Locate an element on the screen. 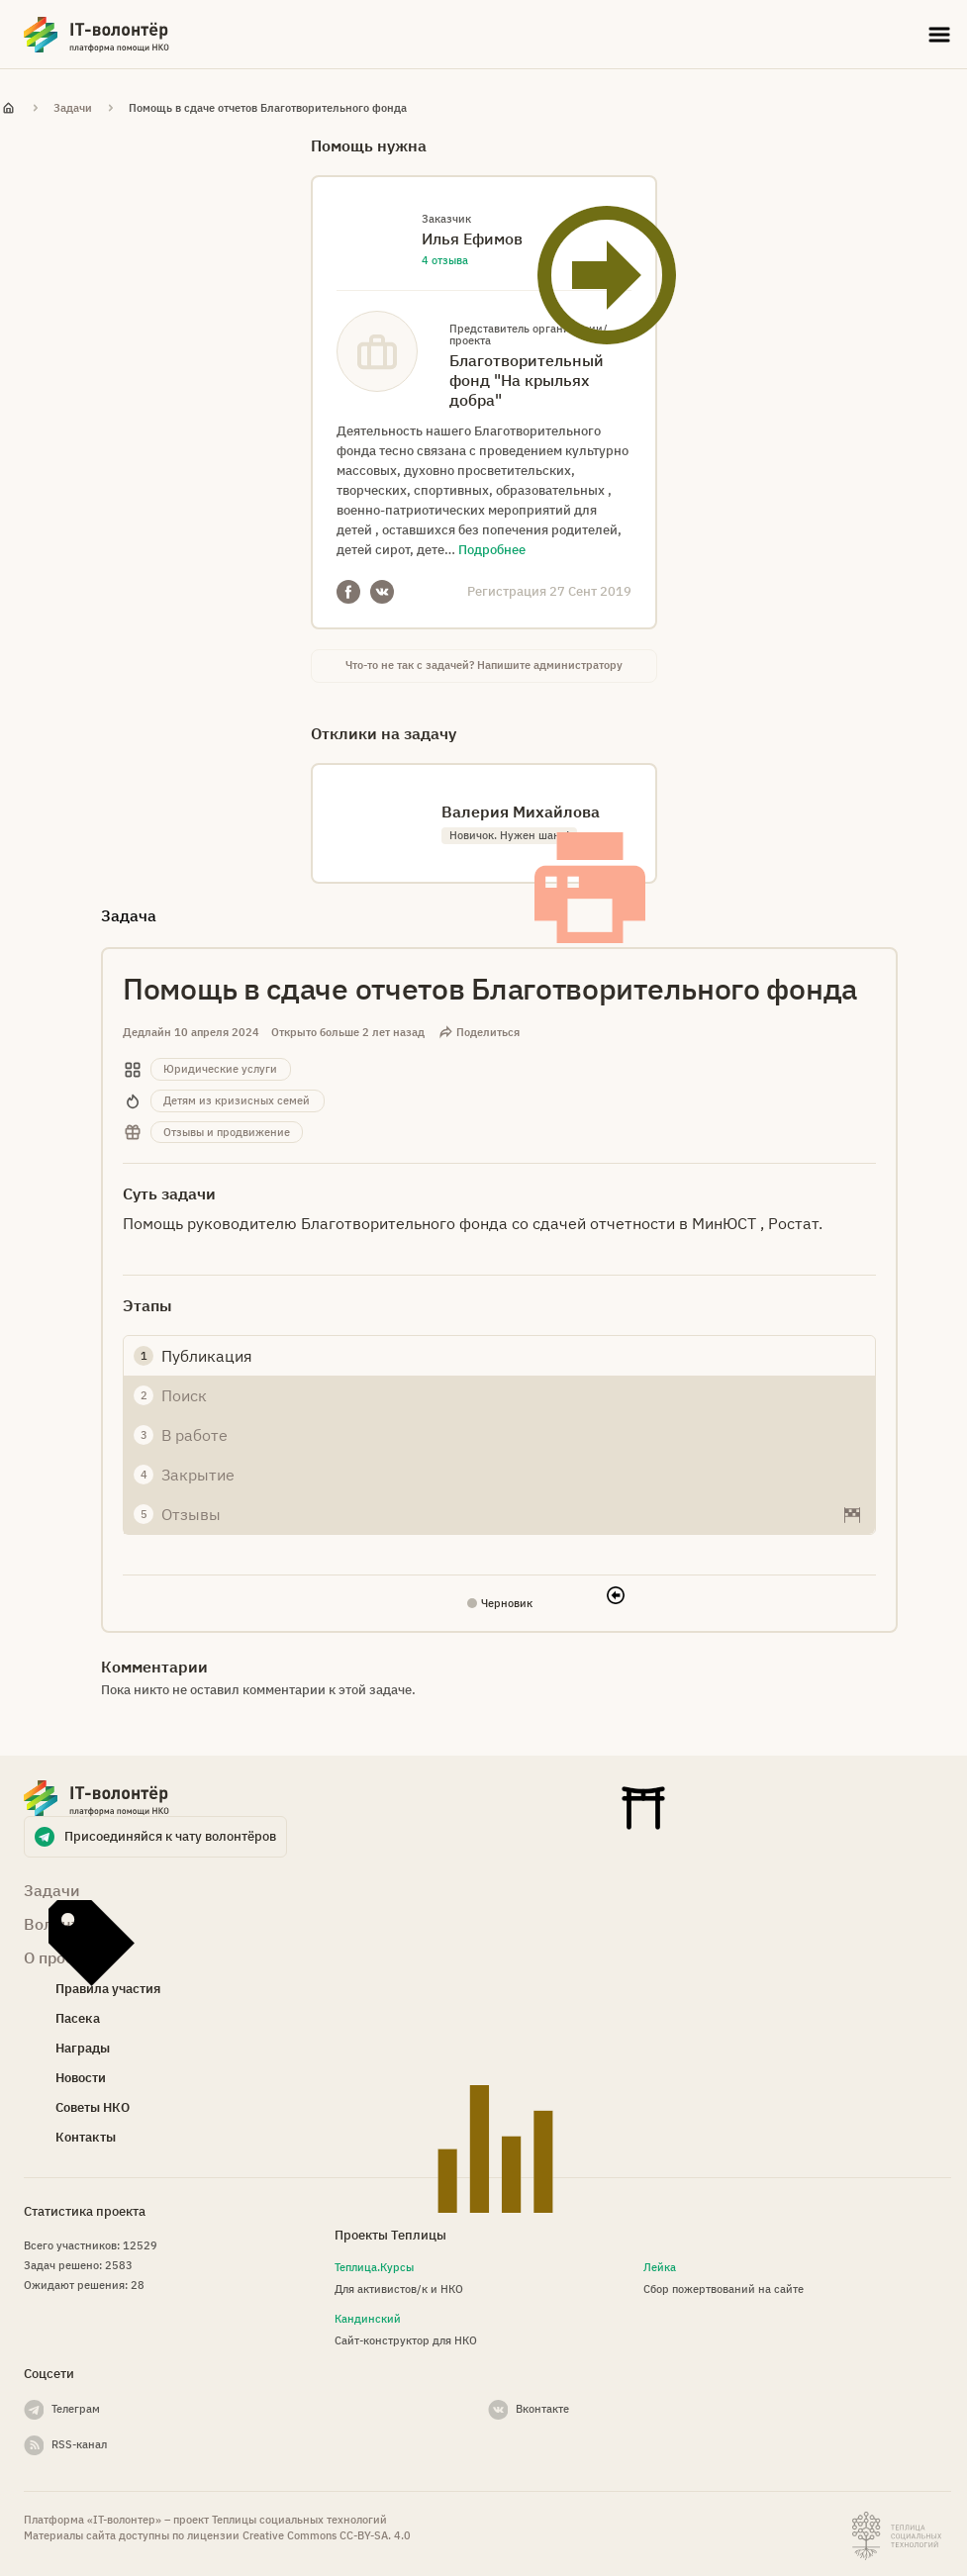 The height and width of the screenshot is (2576, 967). print the current document is located at coordinates (590, 888).